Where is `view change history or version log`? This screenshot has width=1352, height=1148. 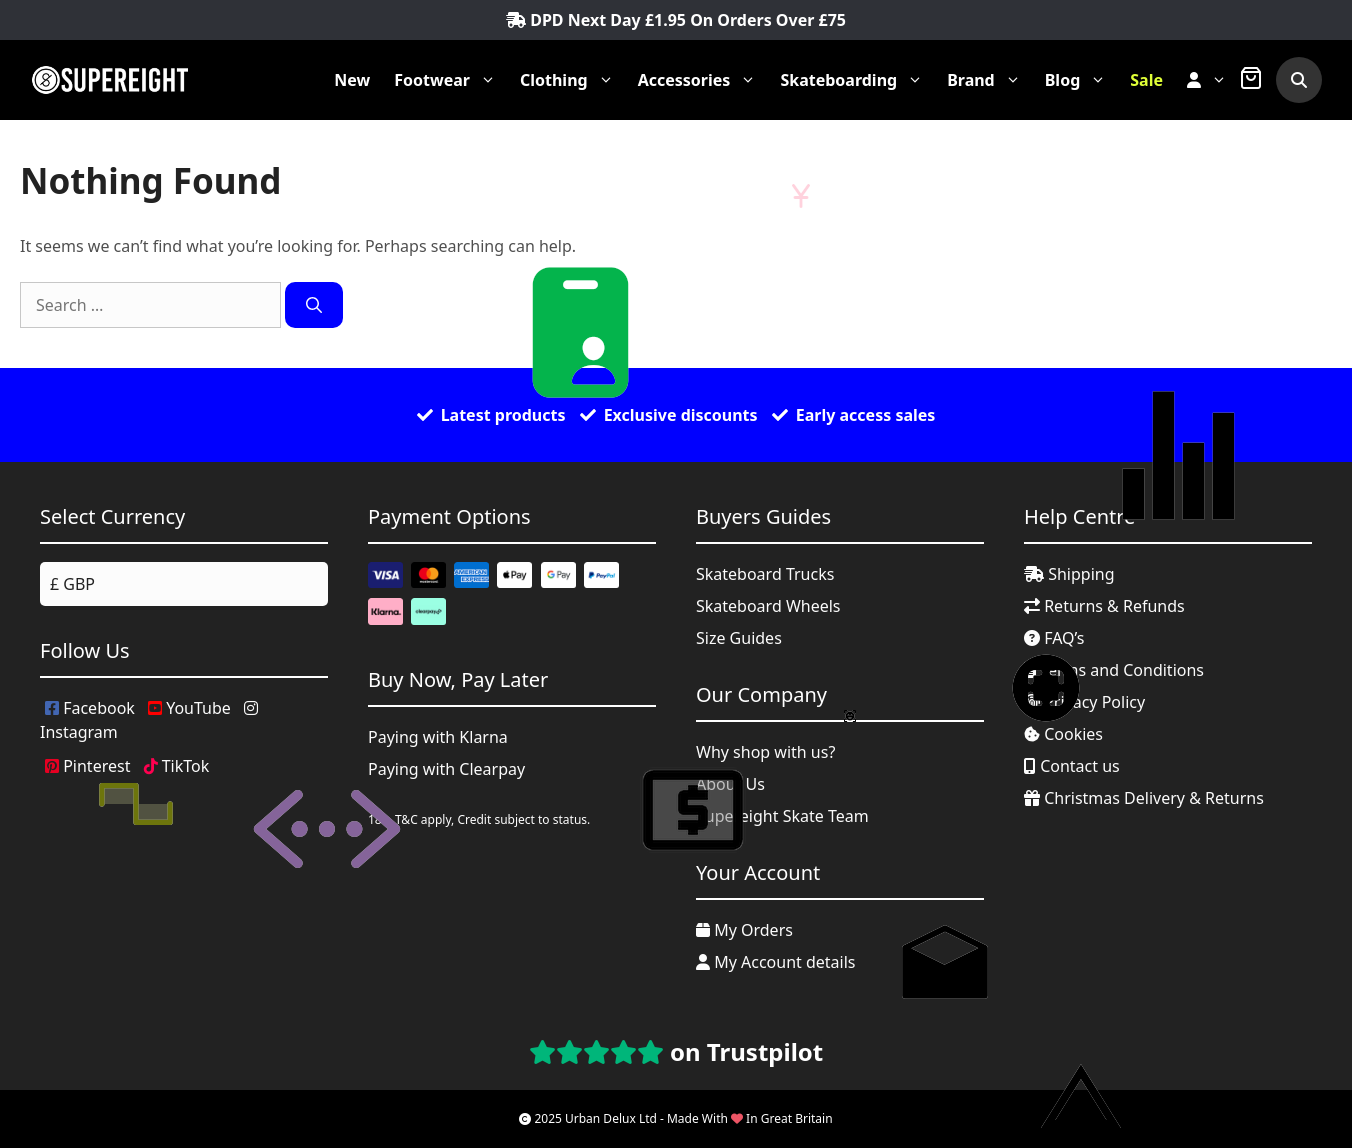
view change history or version log is located at coordinates (1081, 1096).